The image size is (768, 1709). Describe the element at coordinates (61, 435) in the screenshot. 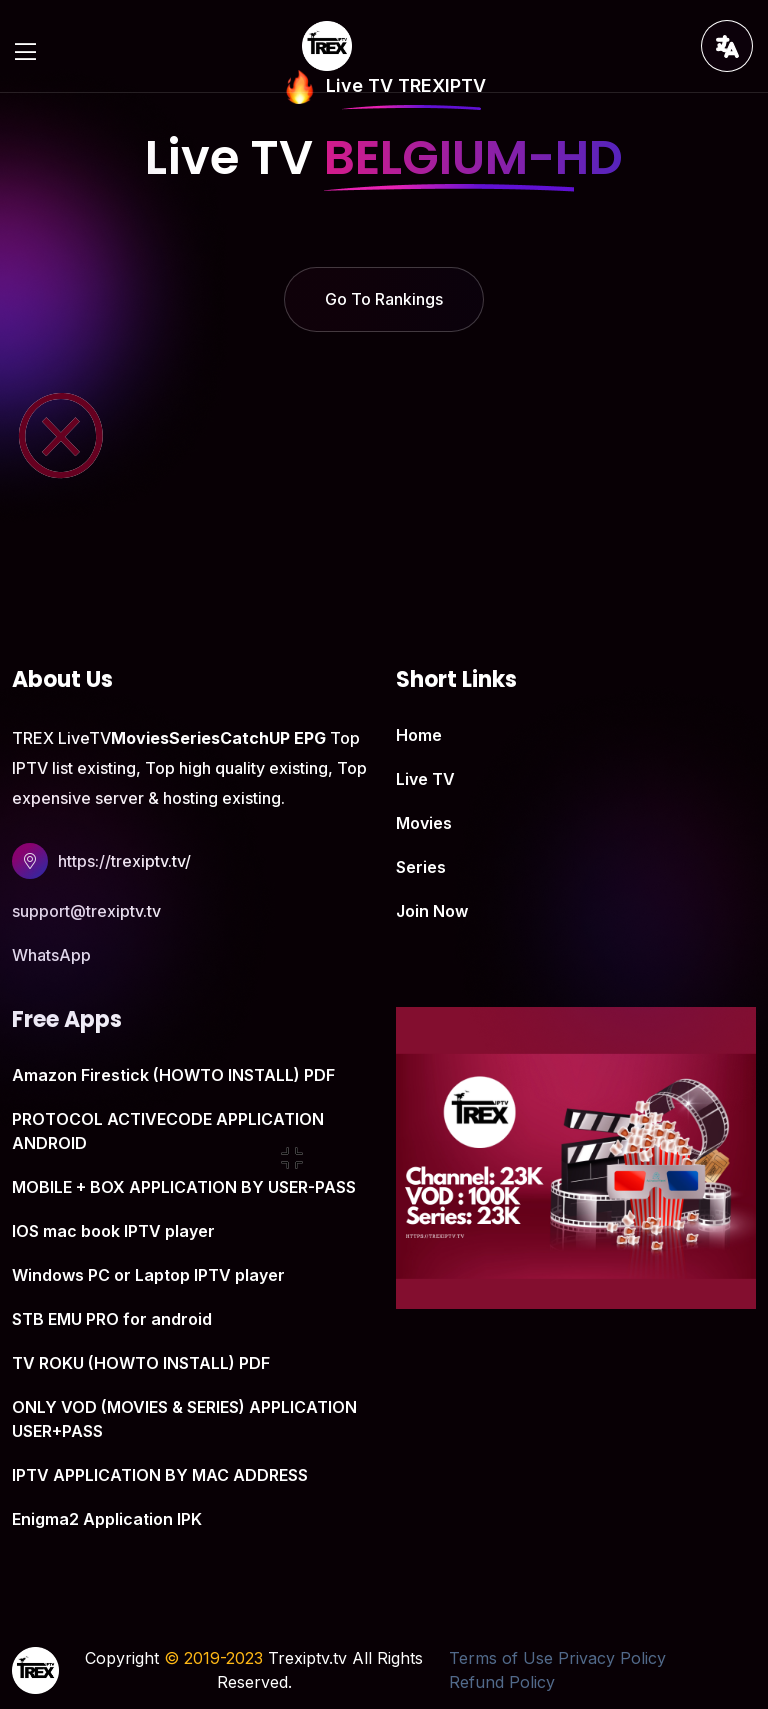

I see `indicates an error or failed action` at that location.